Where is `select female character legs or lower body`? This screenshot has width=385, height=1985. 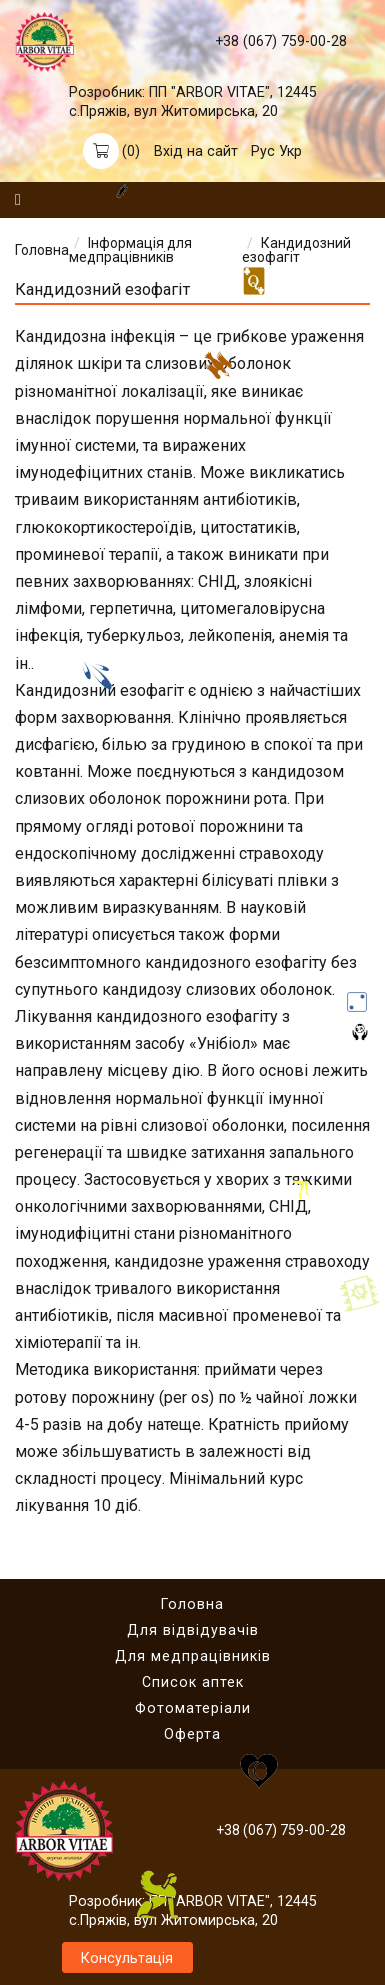 select female character legs or lower body is located at coordinates (301, 1190).